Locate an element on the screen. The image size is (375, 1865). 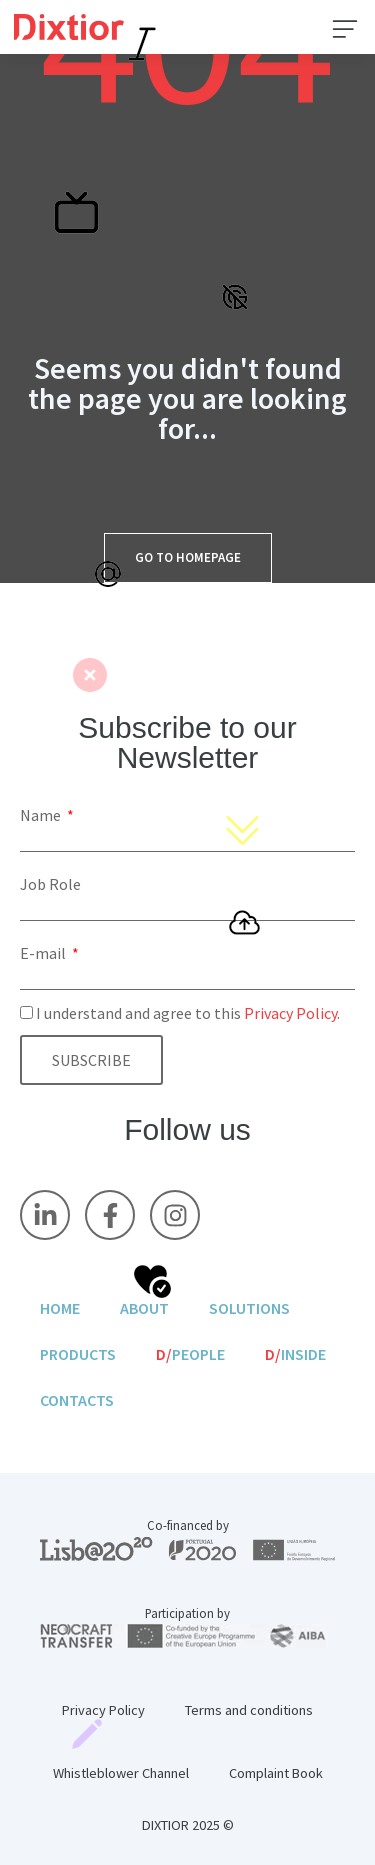
expand to show more content below is located at coordinates (242, 830).